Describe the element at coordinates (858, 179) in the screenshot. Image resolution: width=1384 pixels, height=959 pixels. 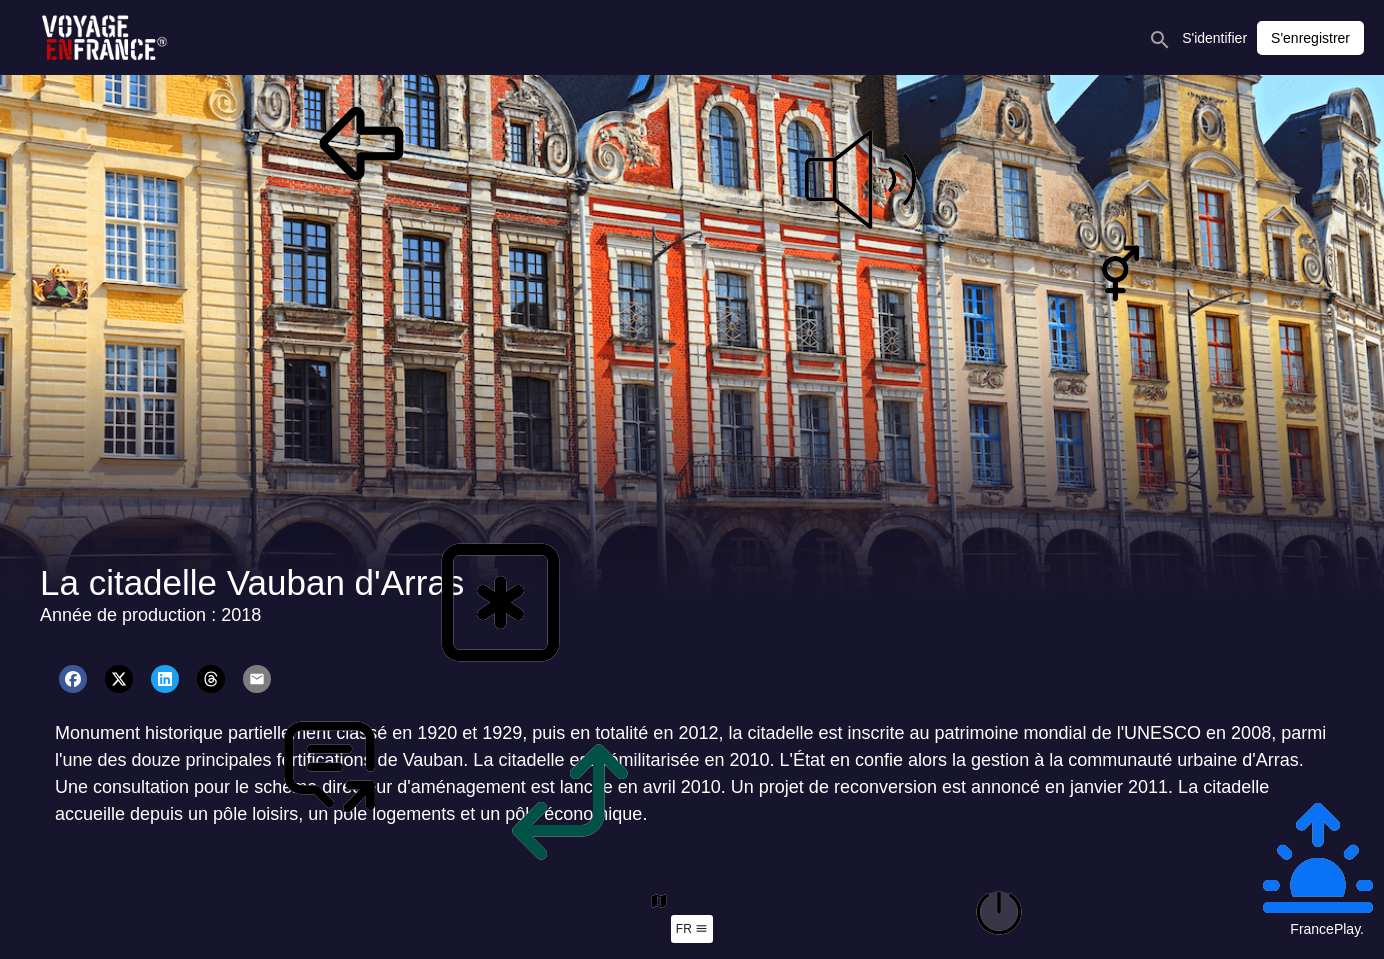
I see `increase or adjust volume level` at that location.